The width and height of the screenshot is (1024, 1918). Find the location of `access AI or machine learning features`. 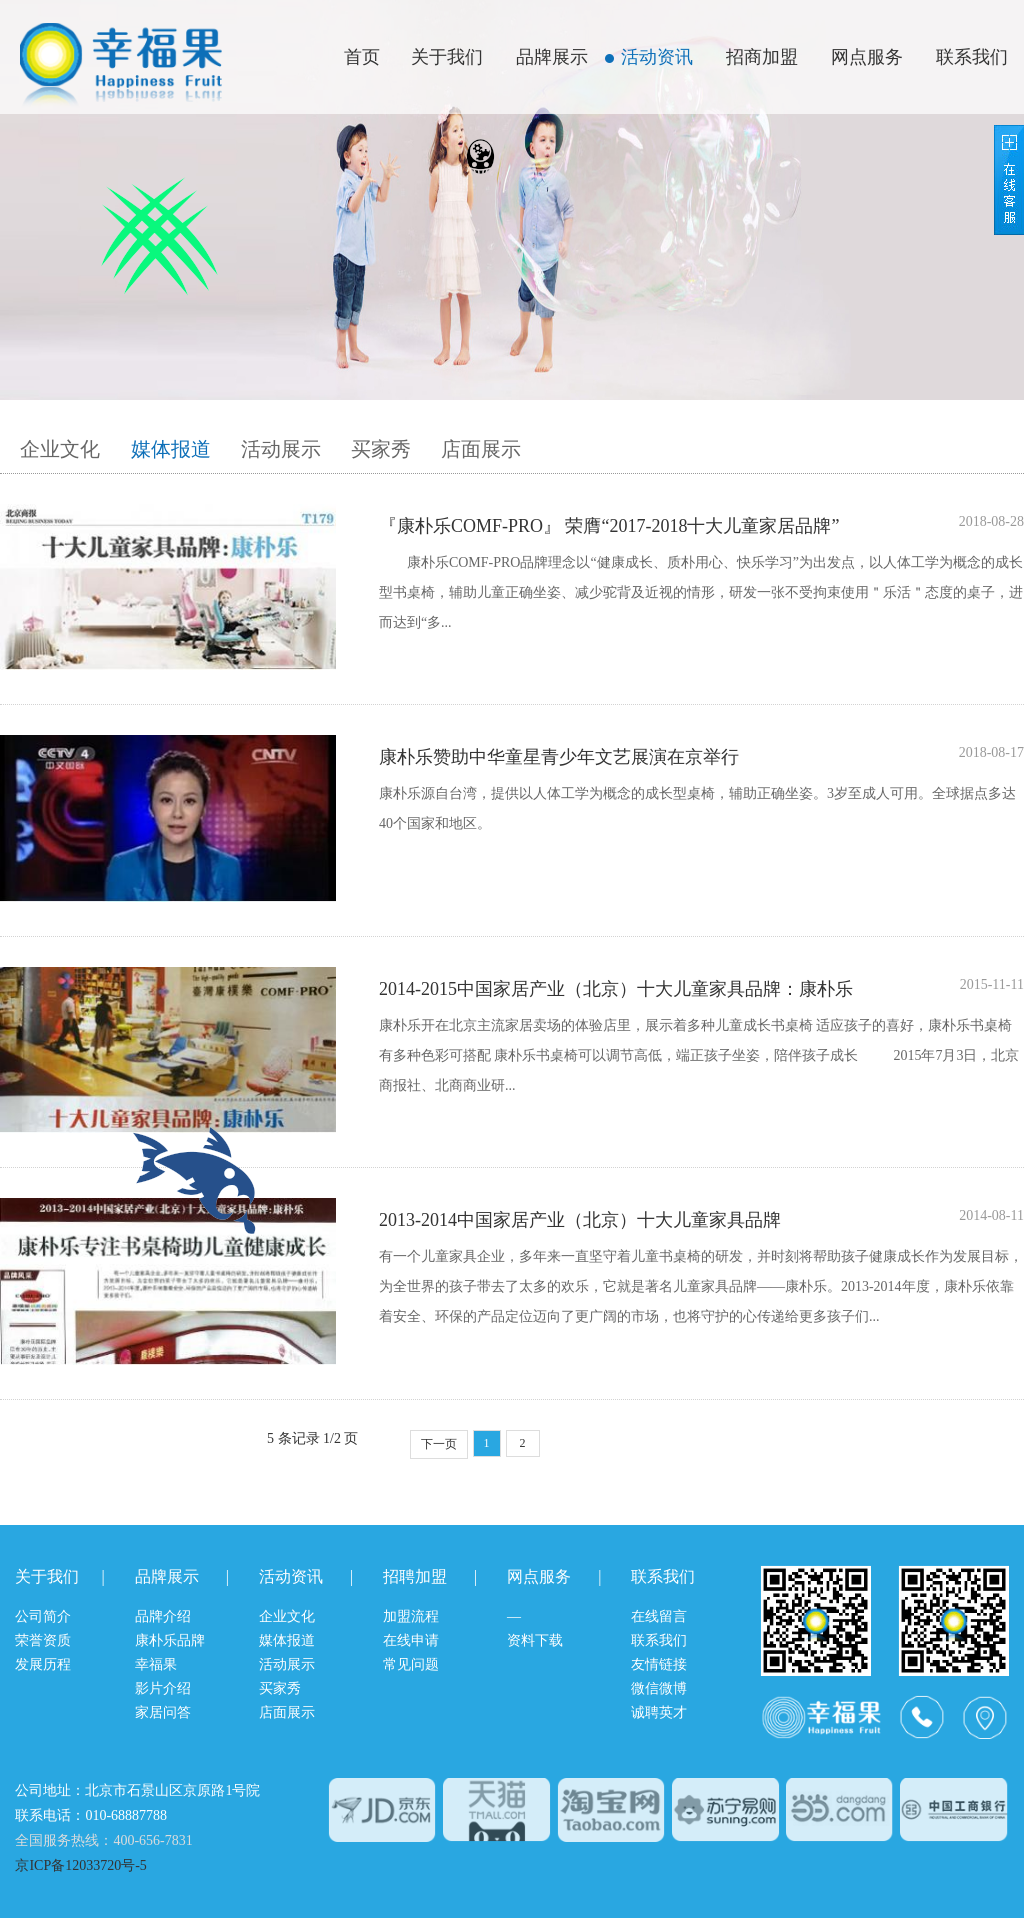

access AI or machine learning features is located at coordinates (480, 156).